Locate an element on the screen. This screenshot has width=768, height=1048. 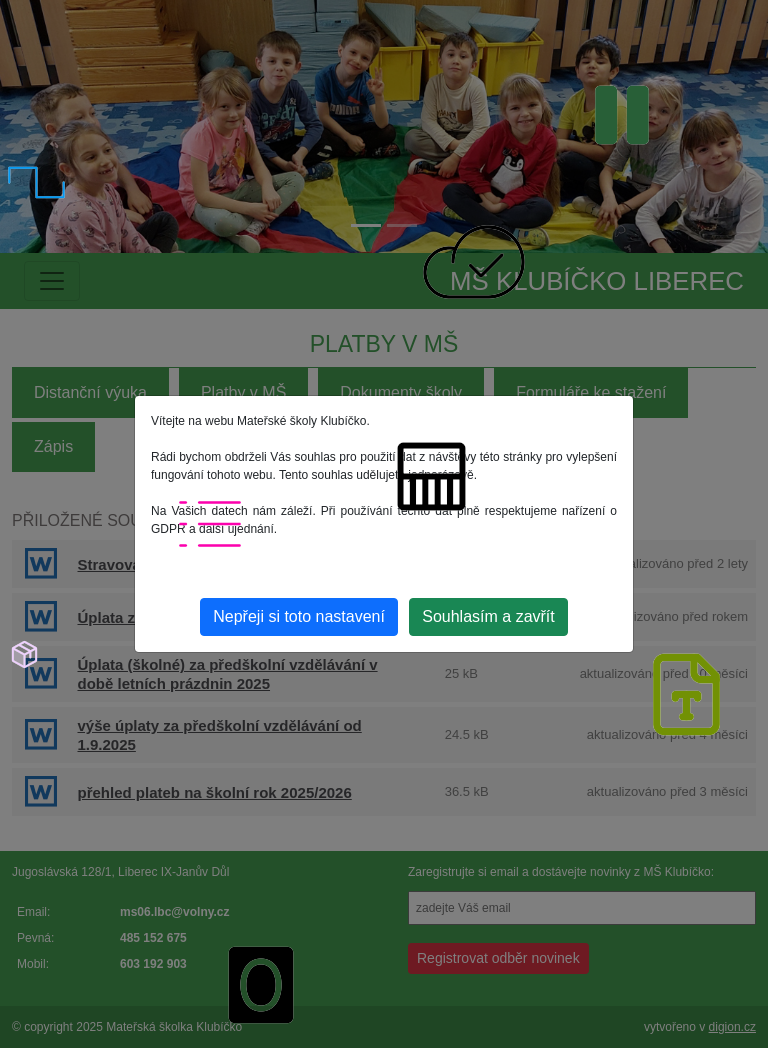
view order or shipment details is located at coordinates (24, 654).